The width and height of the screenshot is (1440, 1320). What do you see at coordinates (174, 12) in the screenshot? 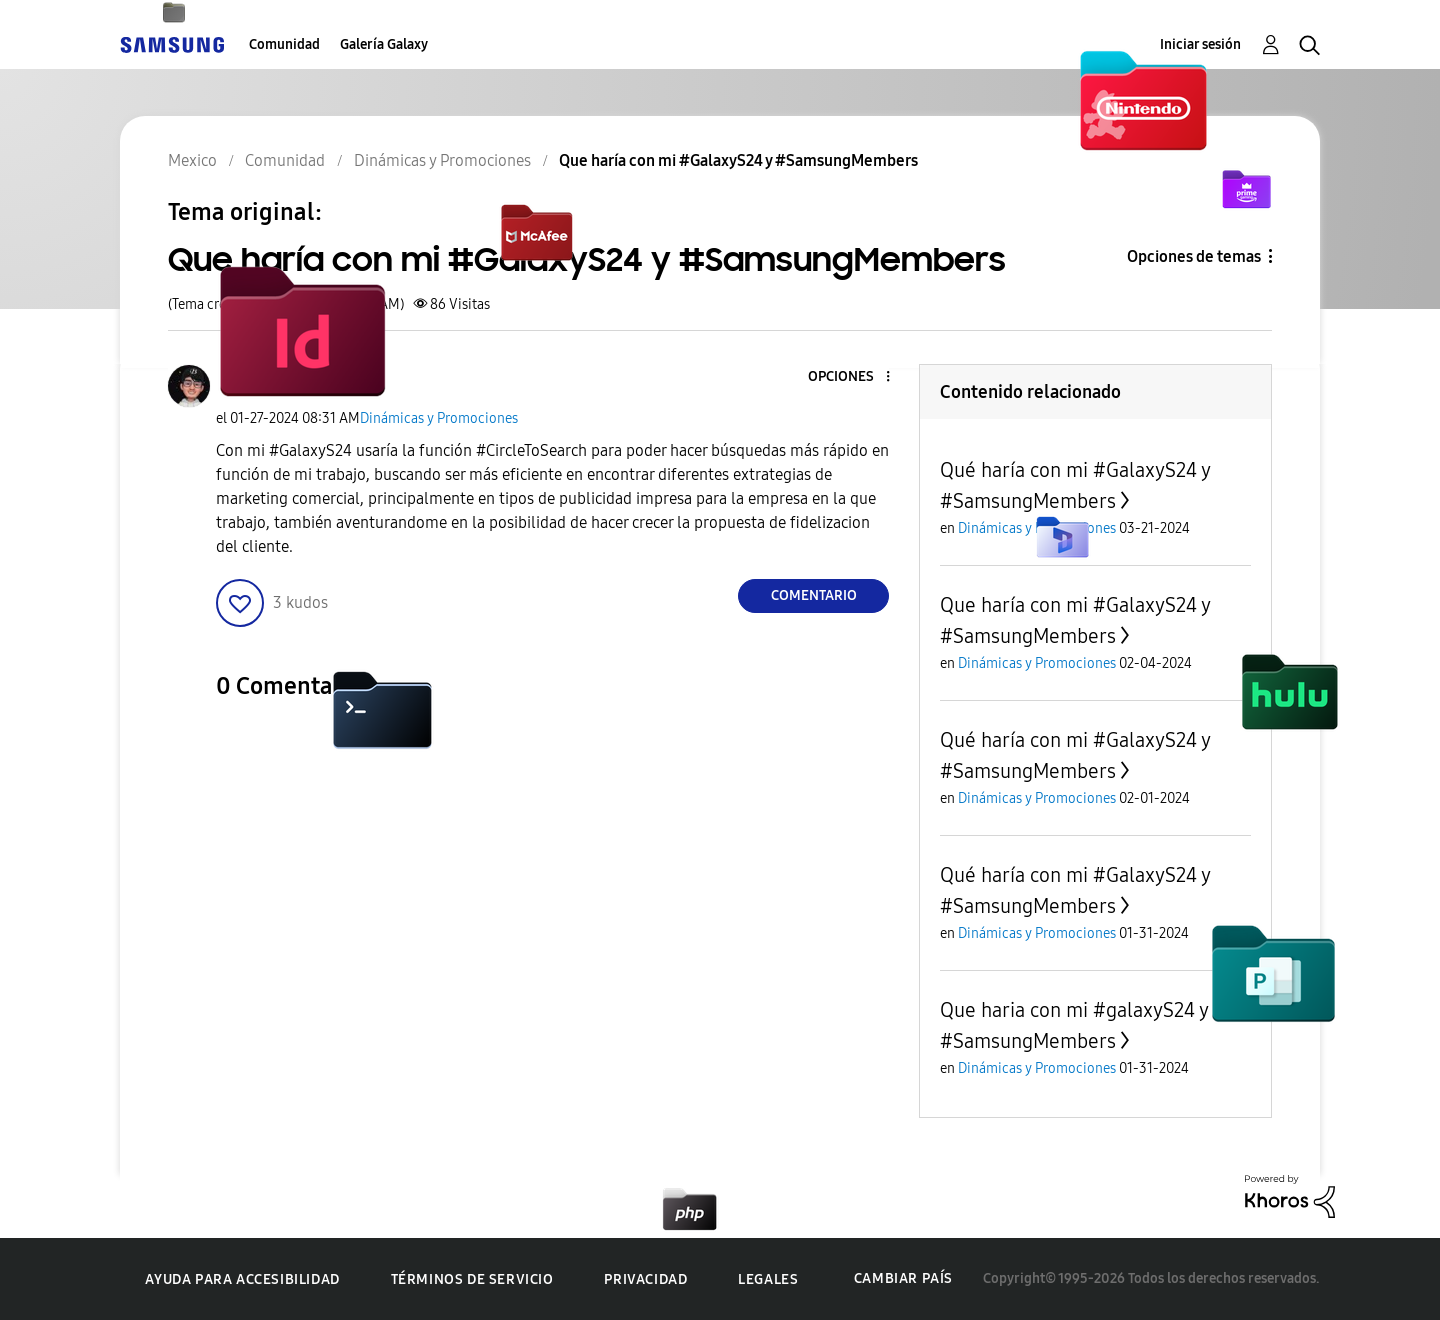
I see `open a folder to view its contents` at bounding box center [174, 12].